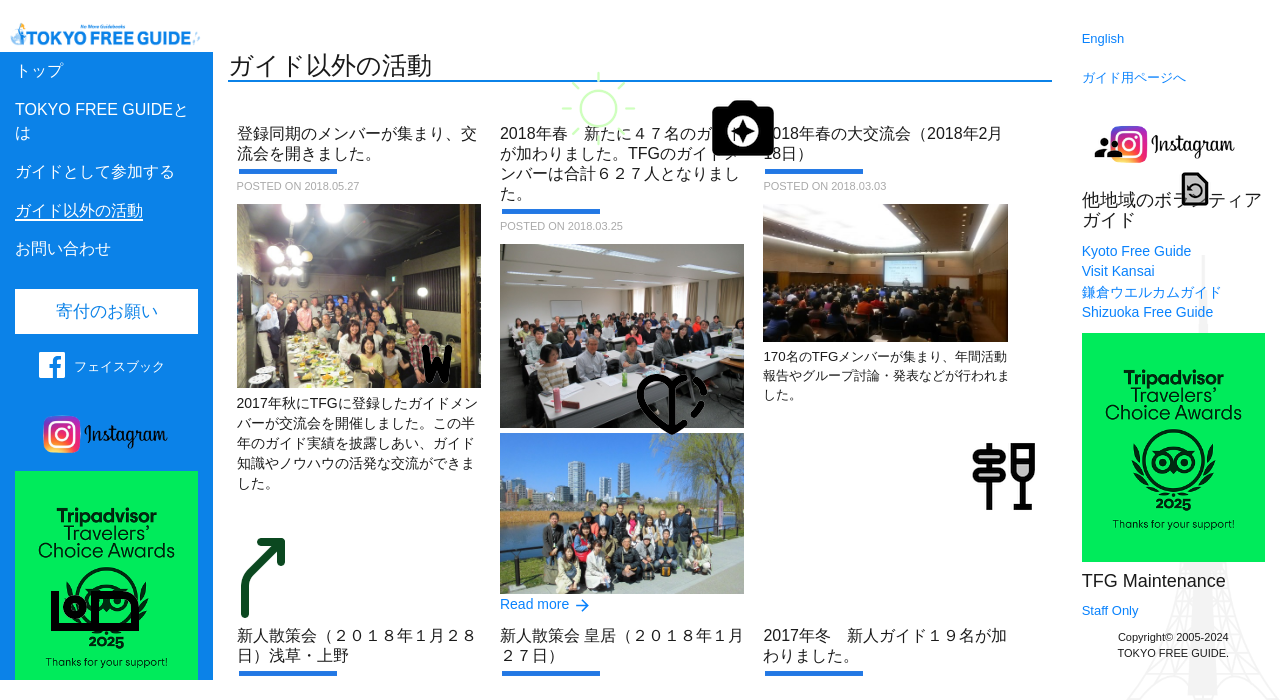 The height and width of the screenshot is (700, 1280). I want to click on manage team members or user accounts, so click(1108, 147).